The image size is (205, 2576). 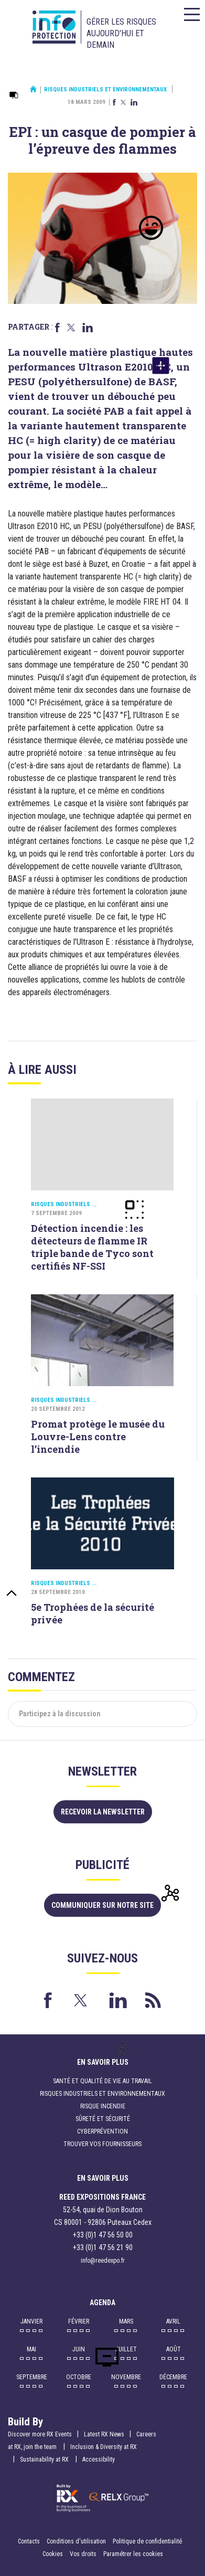 I want to click on align content to top-left corner, so click(x=134, y=1209).